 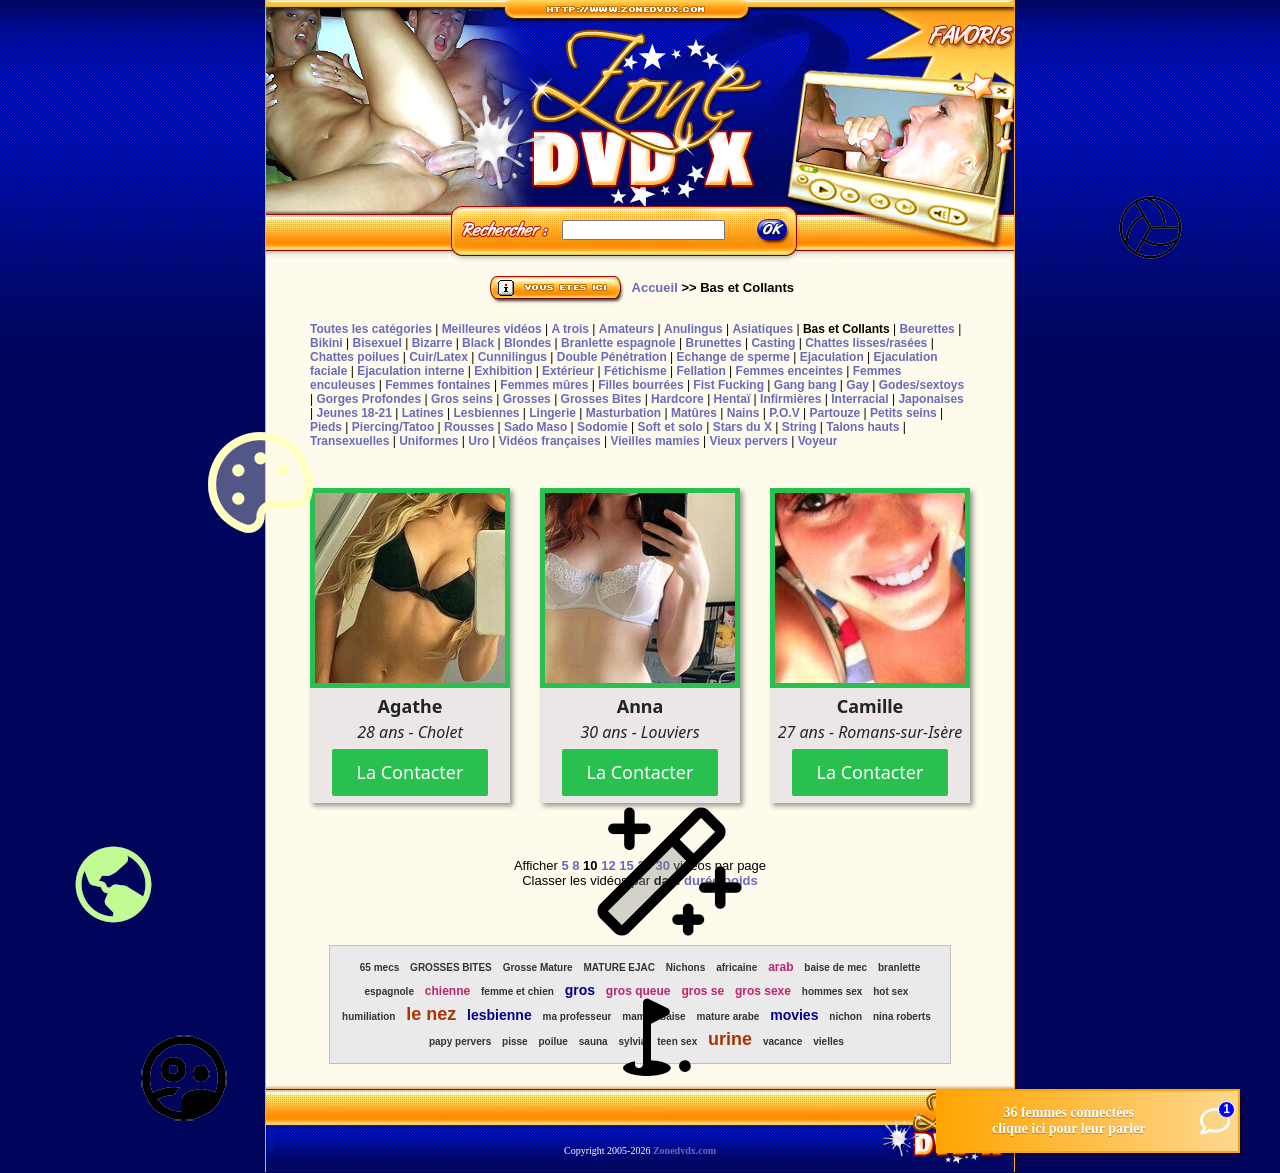 What do you see at coordinates (260, 484) in the screenshot?
I see `customize theme or color settings` at bounding box center [260, 484].